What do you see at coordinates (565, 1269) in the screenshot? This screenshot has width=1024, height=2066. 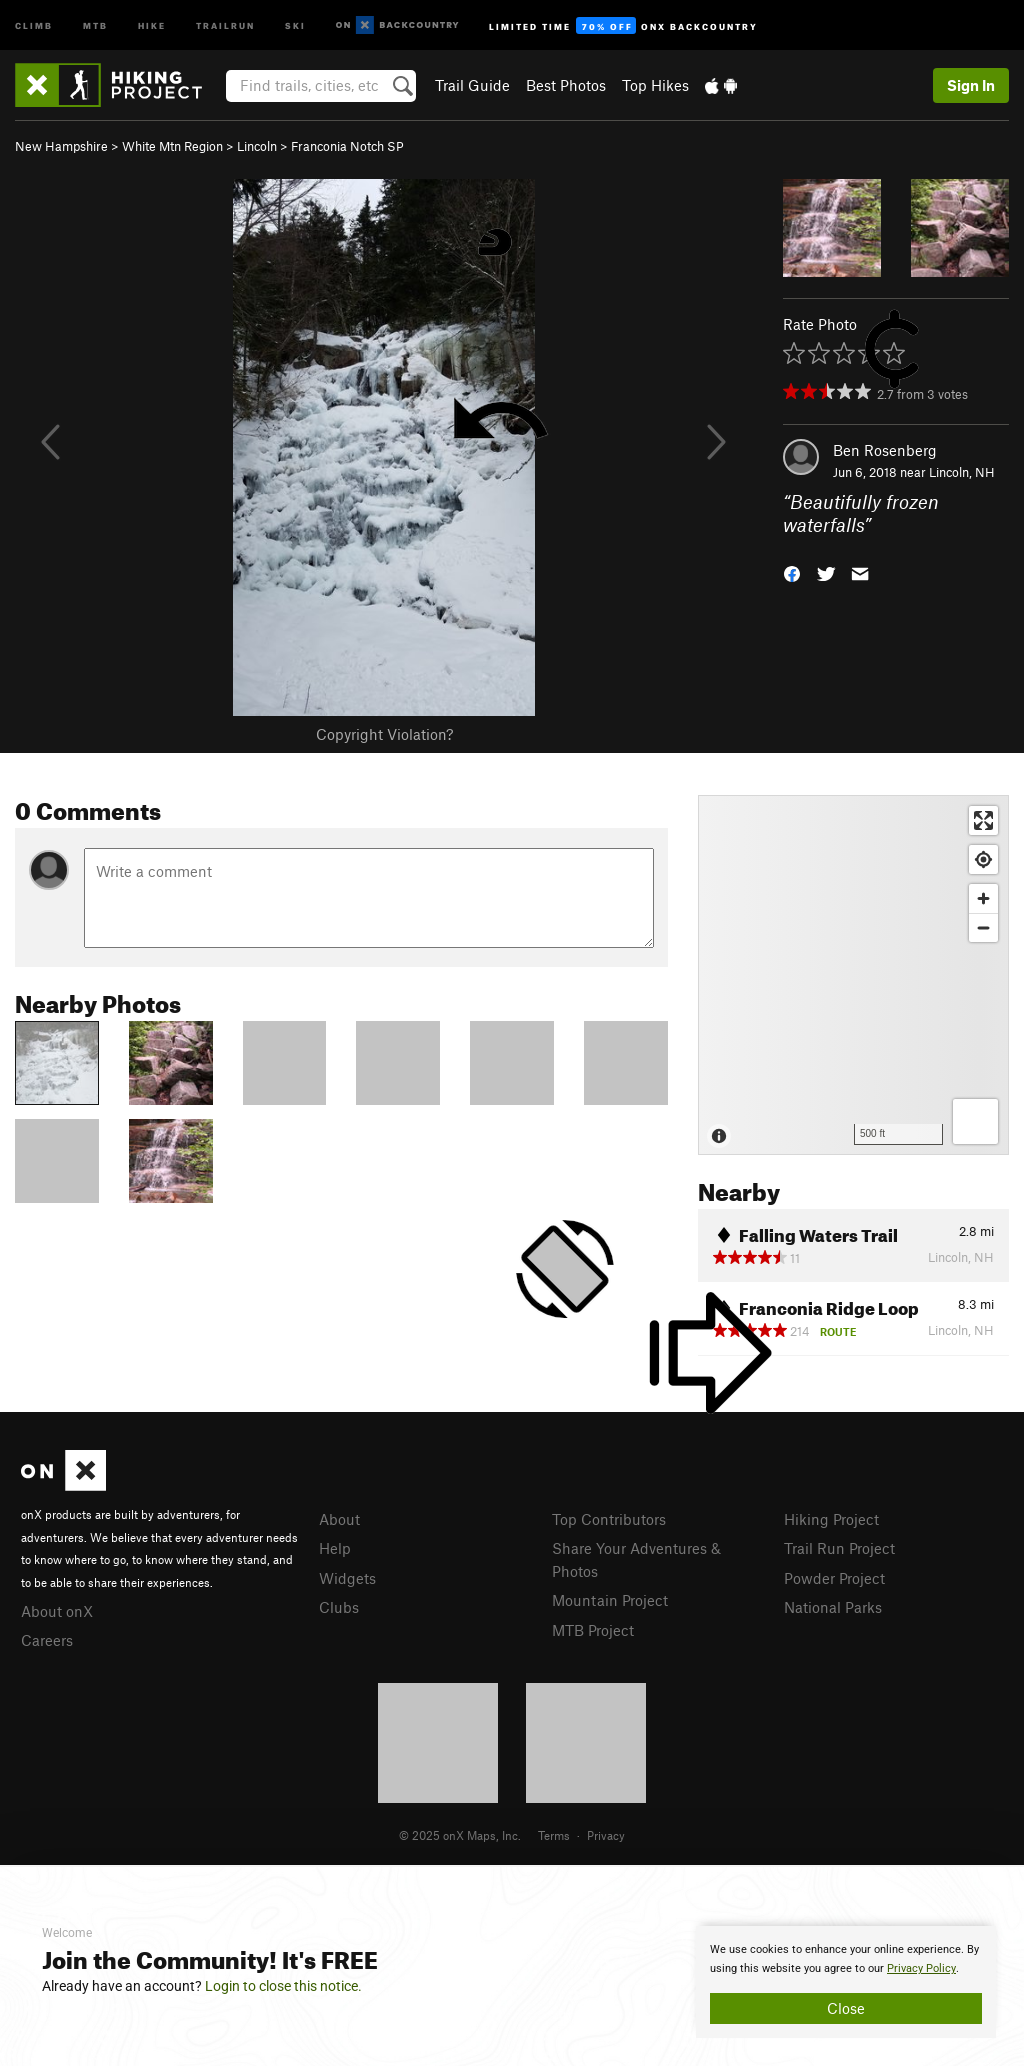 I see `toggle screen rotation on or off` at bounding box center [565, 1269].